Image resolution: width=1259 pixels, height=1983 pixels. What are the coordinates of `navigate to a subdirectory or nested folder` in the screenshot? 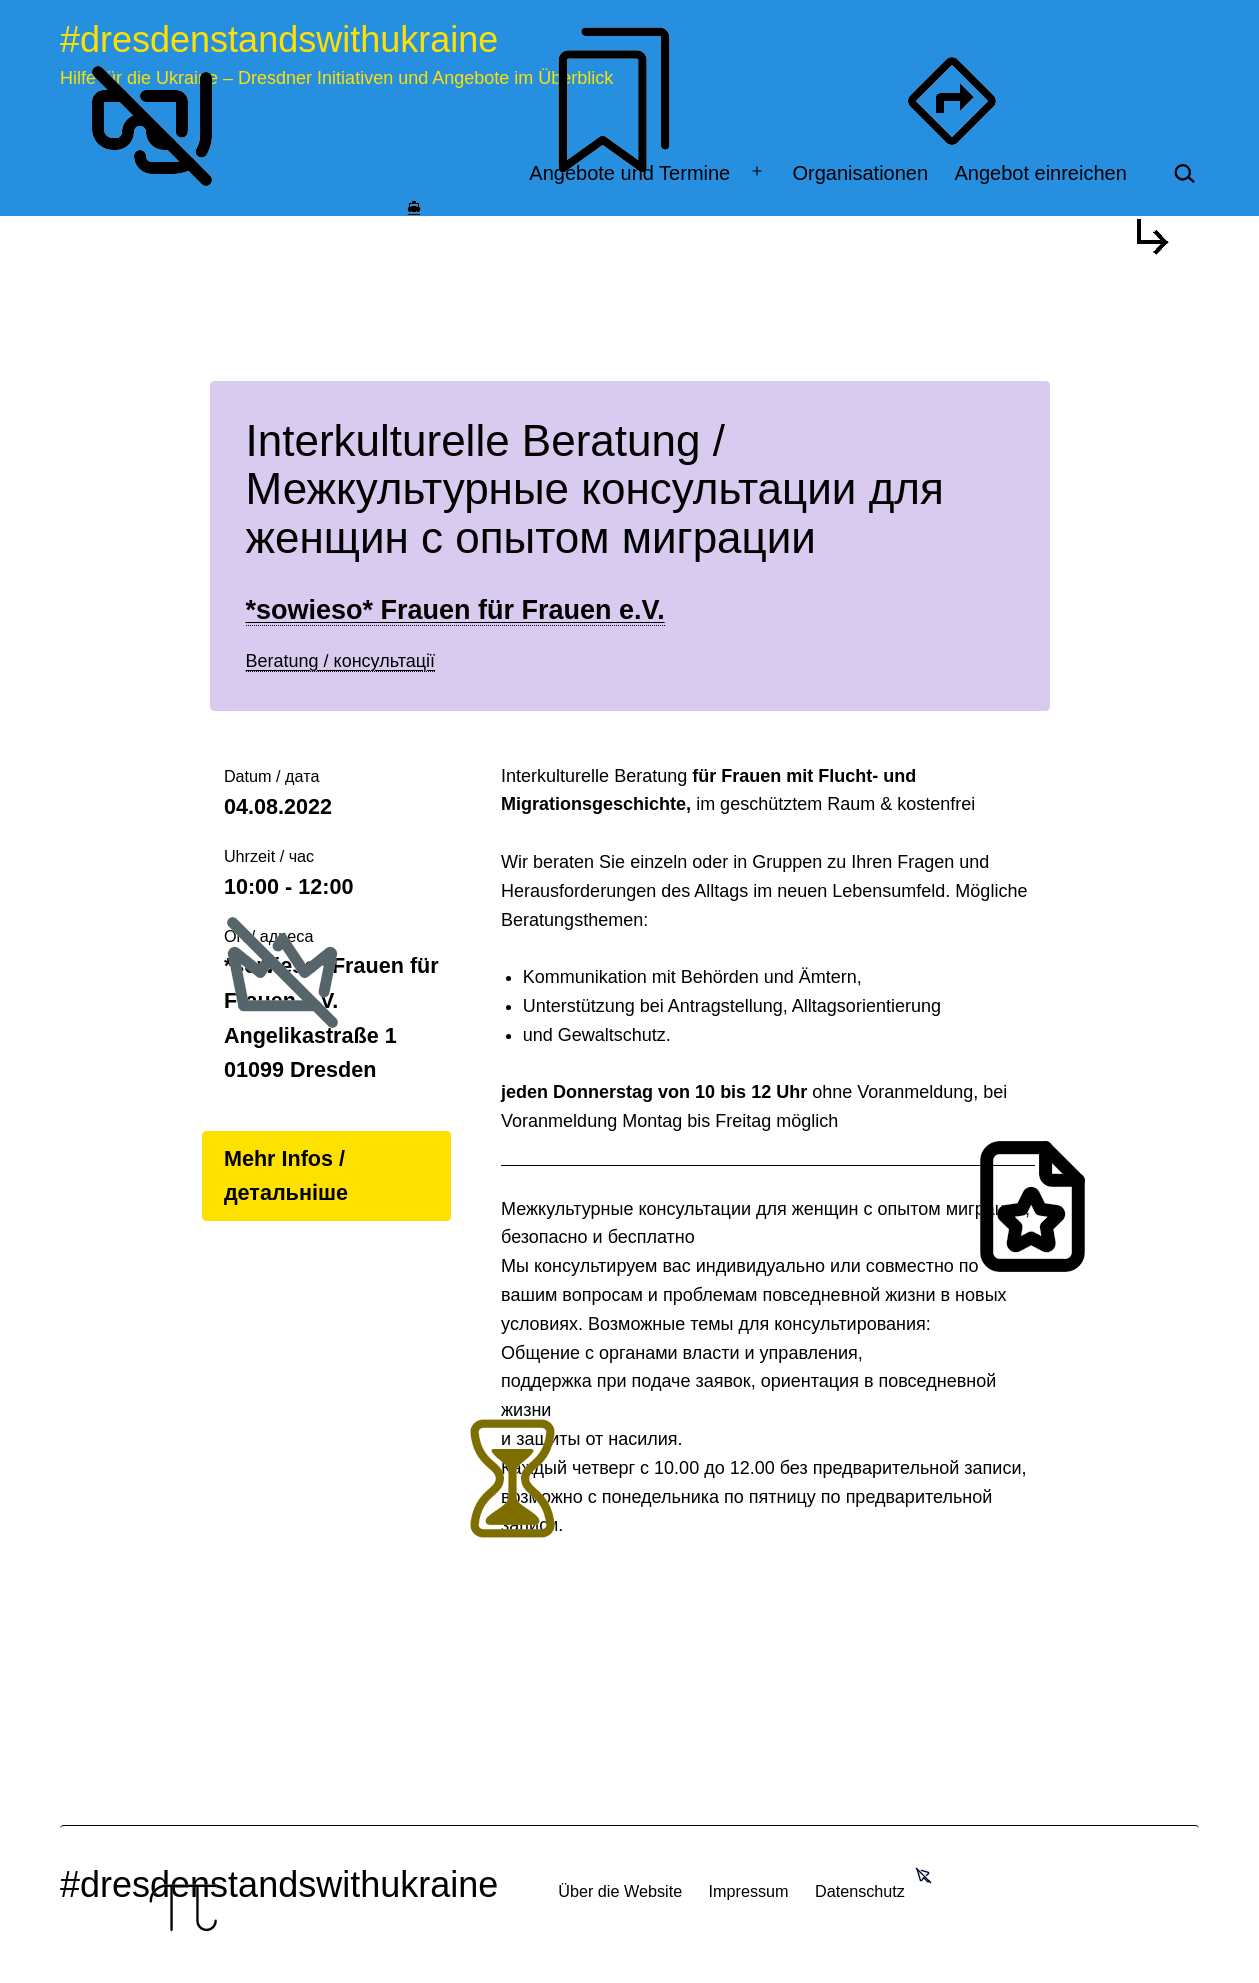 It's located at (1154, 236).